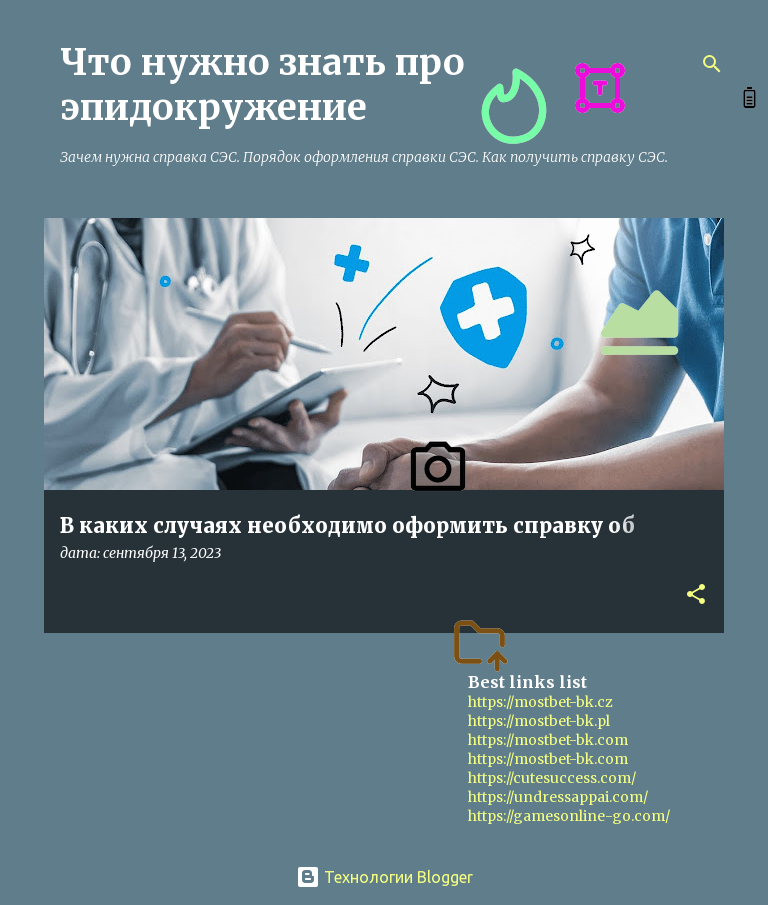 This screenshot has height=905, width=768. Describe the element at coordinates (639, 320) in the screenshot. I see `view area chart or graph` at that location.